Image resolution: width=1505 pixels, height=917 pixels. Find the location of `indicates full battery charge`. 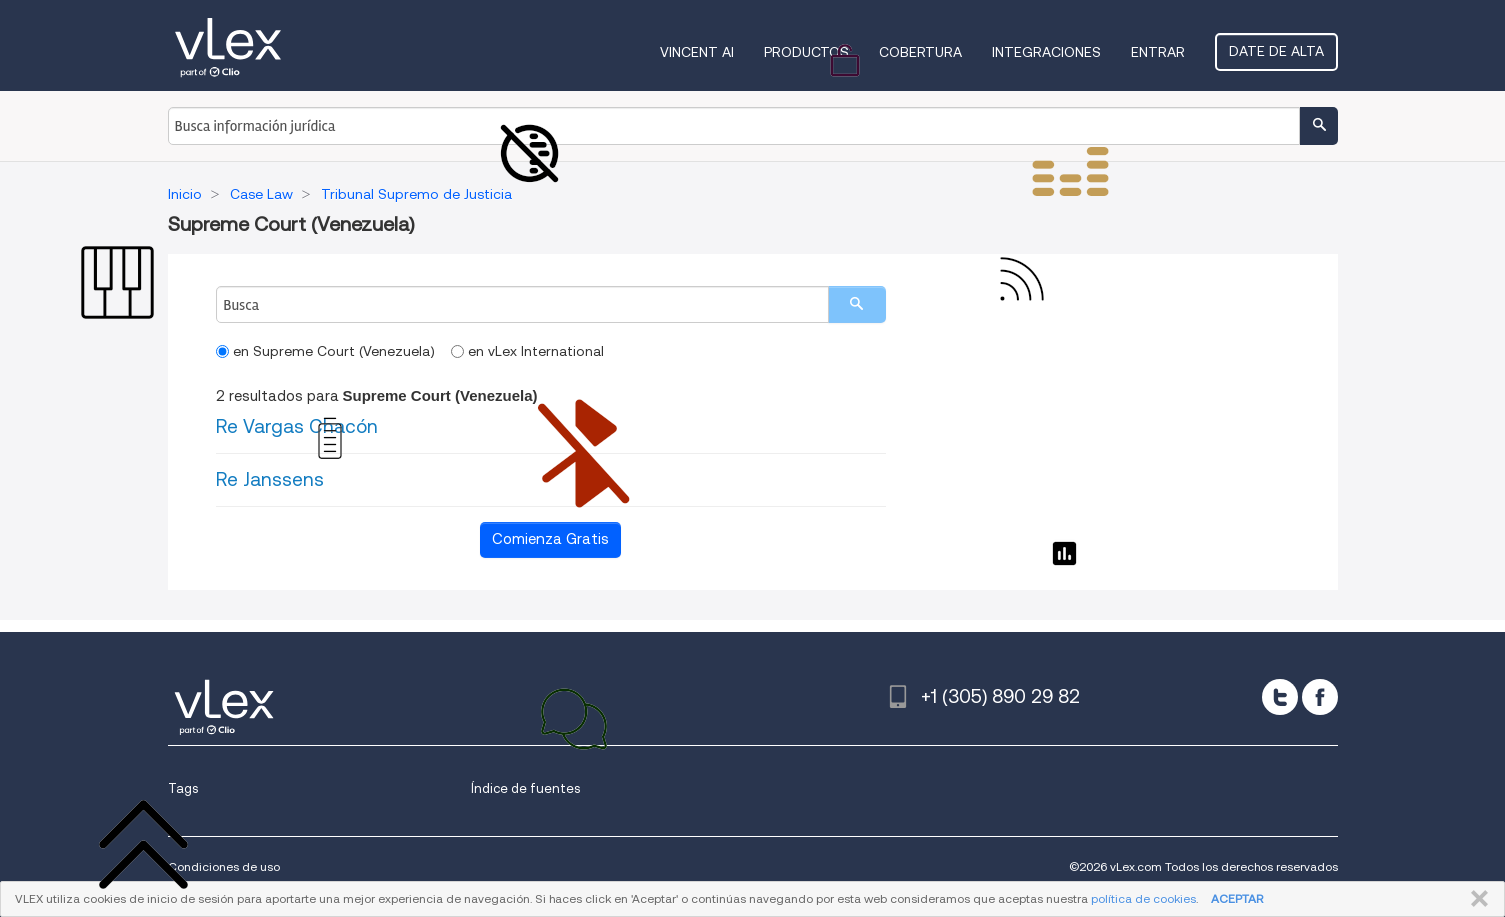

indicates full battery charge is located at coordinates (330, 439).